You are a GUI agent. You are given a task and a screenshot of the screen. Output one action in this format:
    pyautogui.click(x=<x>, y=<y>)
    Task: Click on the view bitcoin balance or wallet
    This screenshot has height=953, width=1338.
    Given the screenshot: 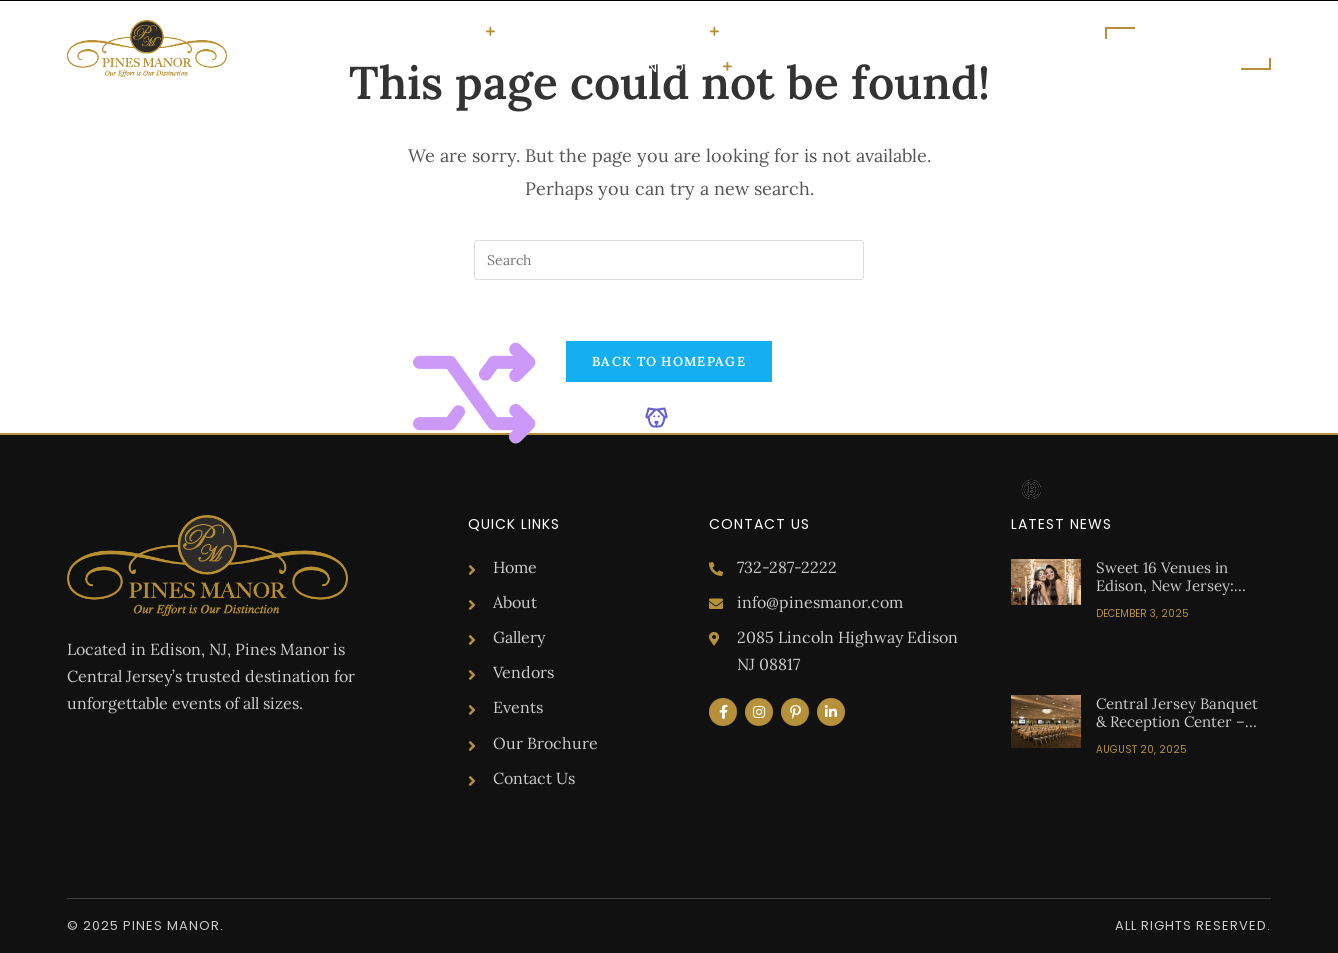 What is the action you would take?
    pyautogui.click(x=1031, y=489)
    